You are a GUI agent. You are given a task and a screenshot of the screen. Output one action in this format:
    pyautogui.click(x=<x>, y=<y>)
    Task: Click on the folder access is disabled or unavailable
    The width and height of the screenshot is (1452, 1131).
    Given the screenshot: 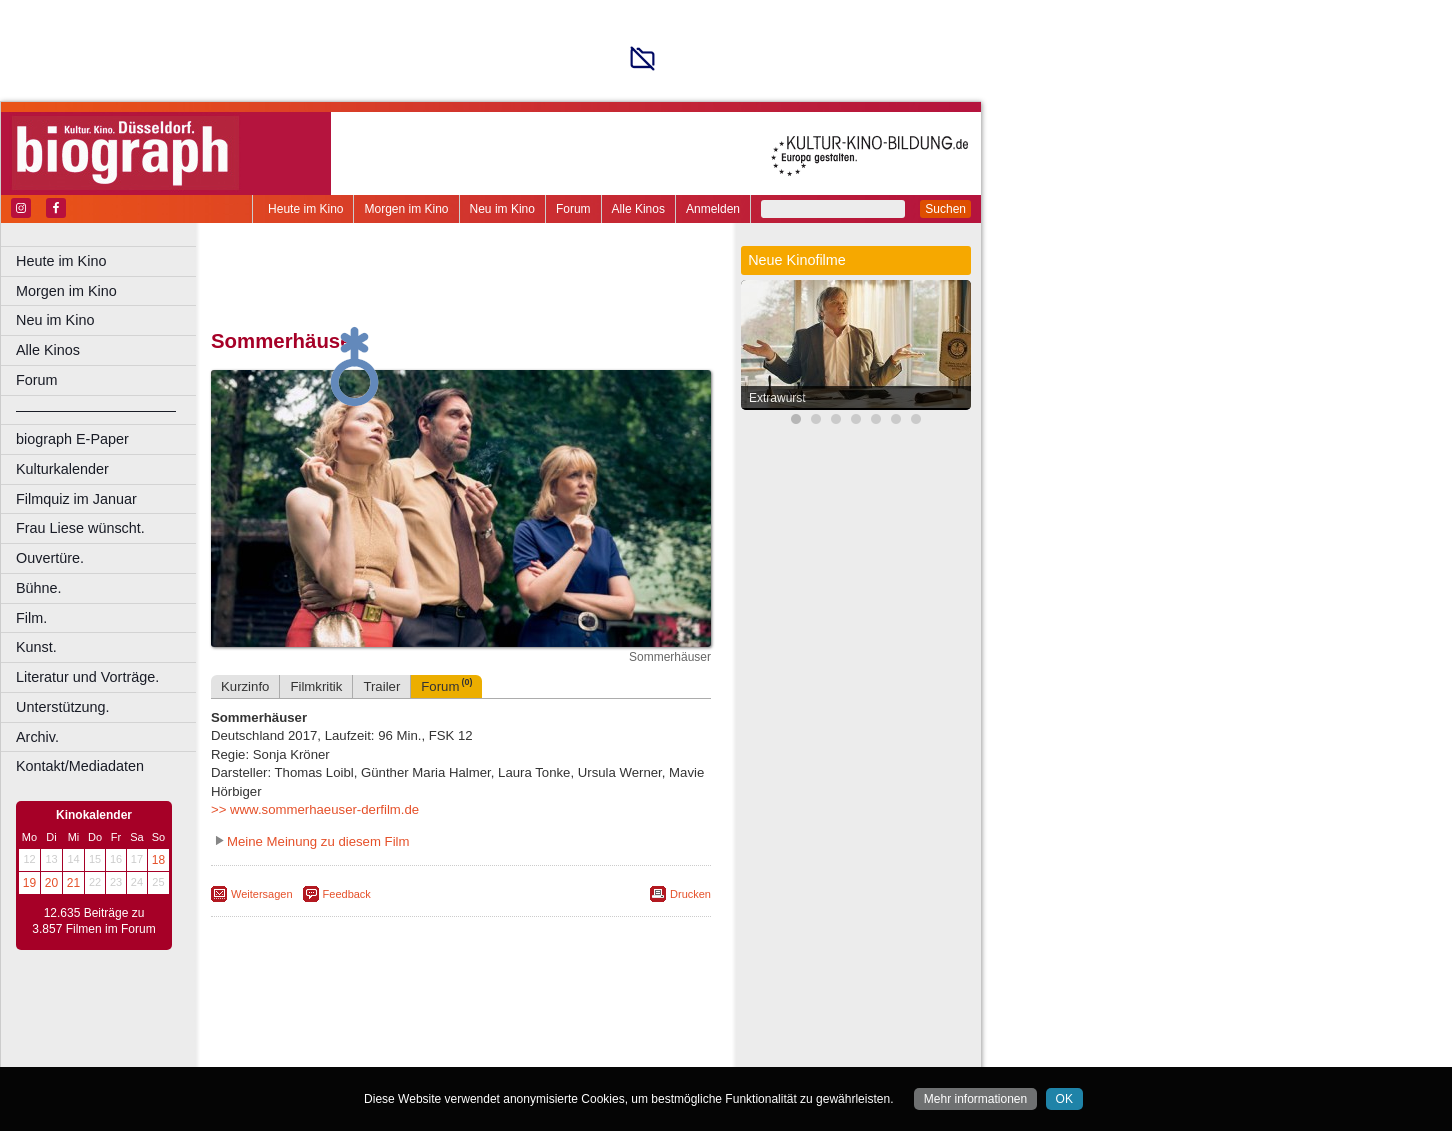 What is the action you would take?
    pyautogui.click(x=642, y=58)
    